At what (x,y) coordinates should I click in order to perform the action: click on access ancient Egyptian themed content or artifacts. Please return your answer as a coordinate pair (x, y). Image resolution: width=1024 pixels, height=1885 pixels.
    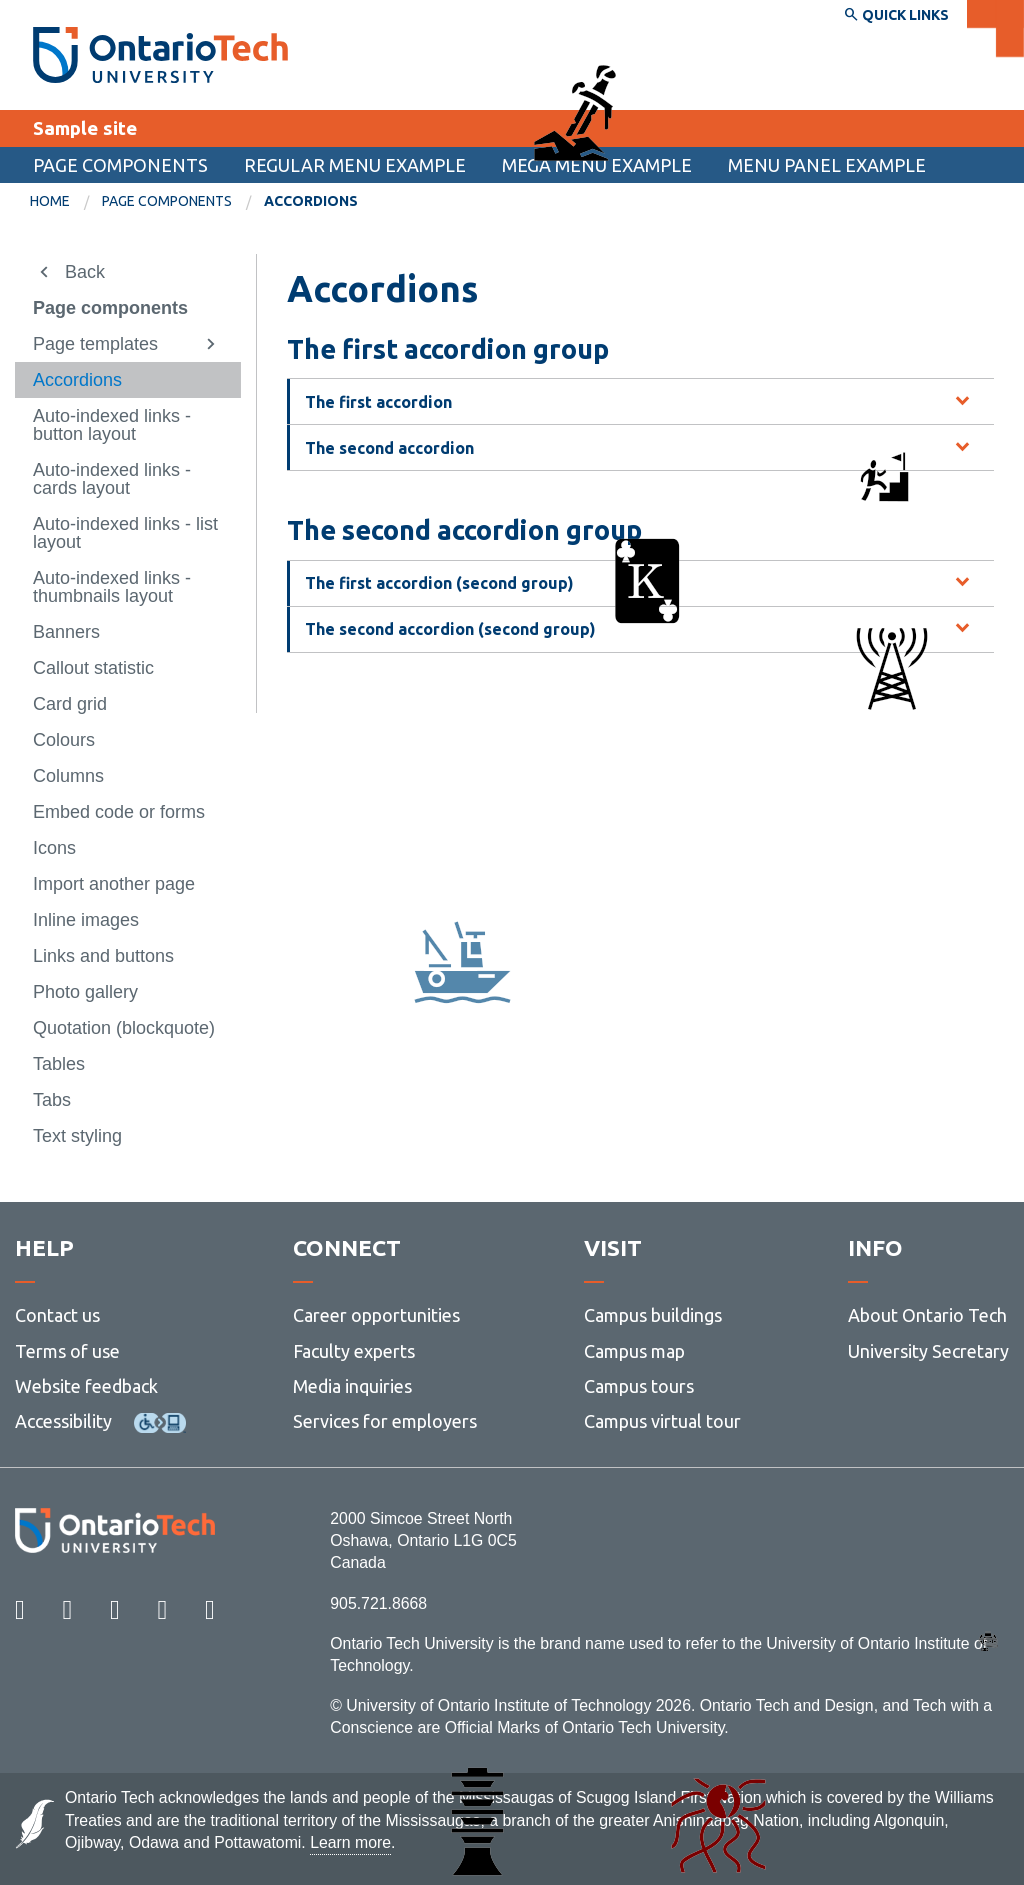
    Looking at the image, I should click on (477, 1821).